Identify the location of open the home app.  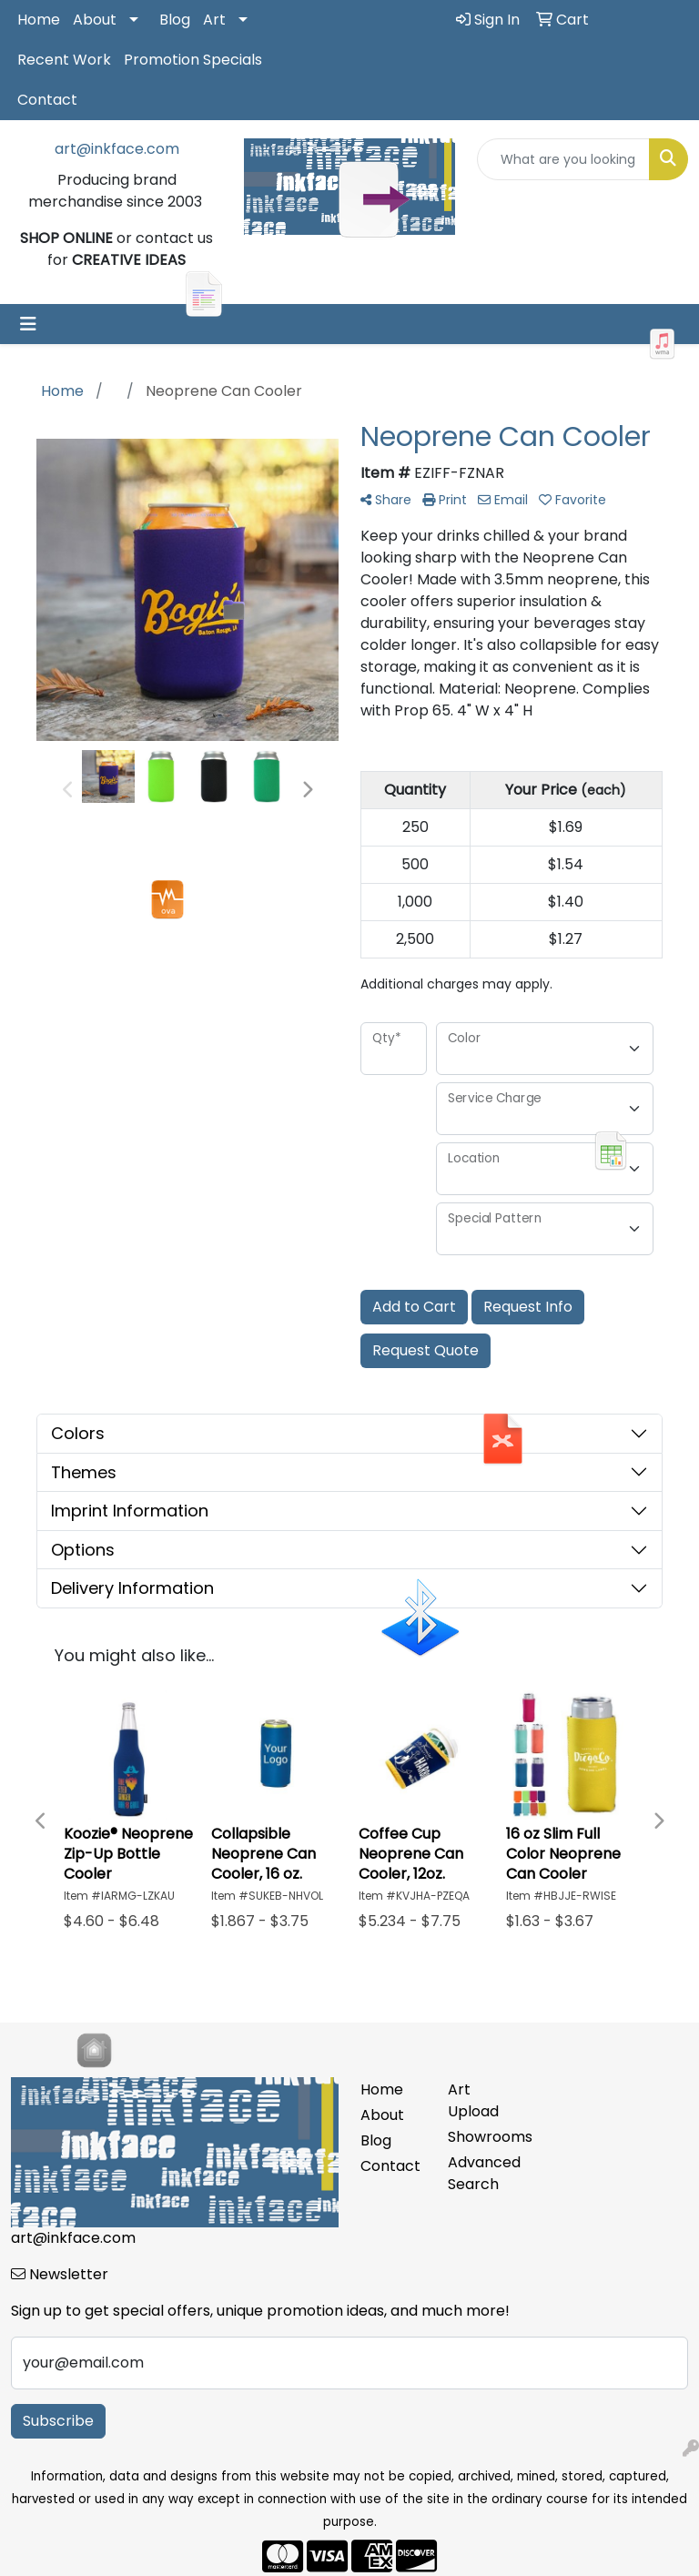
(94, 2050).